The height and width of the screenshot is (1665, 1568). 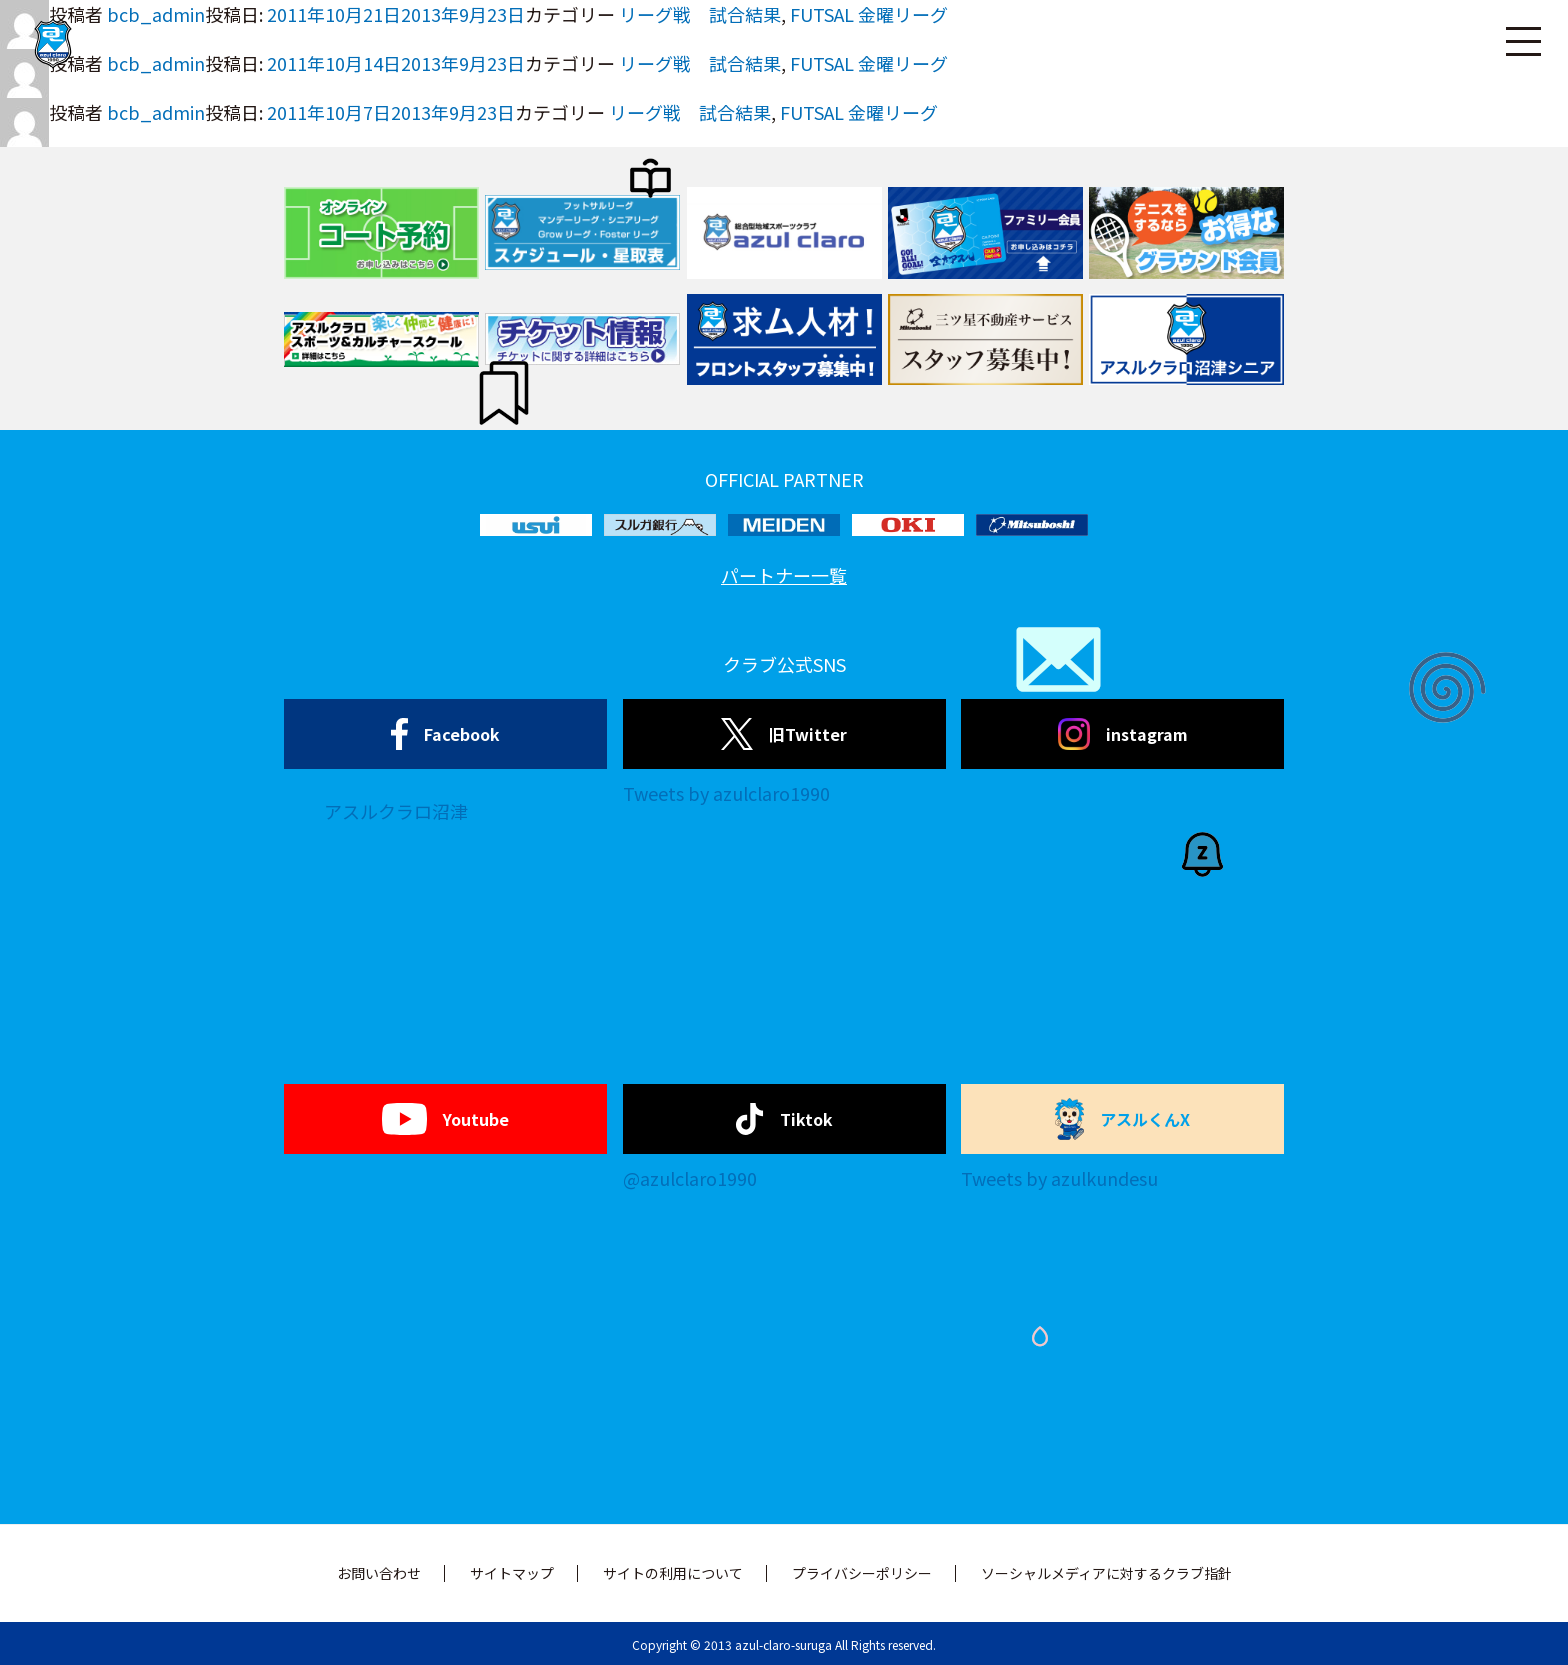 What do you see at coordinates (1058, 659) in the screenshot?
I see `access your email inbox` at bounding box center [1058, 659].